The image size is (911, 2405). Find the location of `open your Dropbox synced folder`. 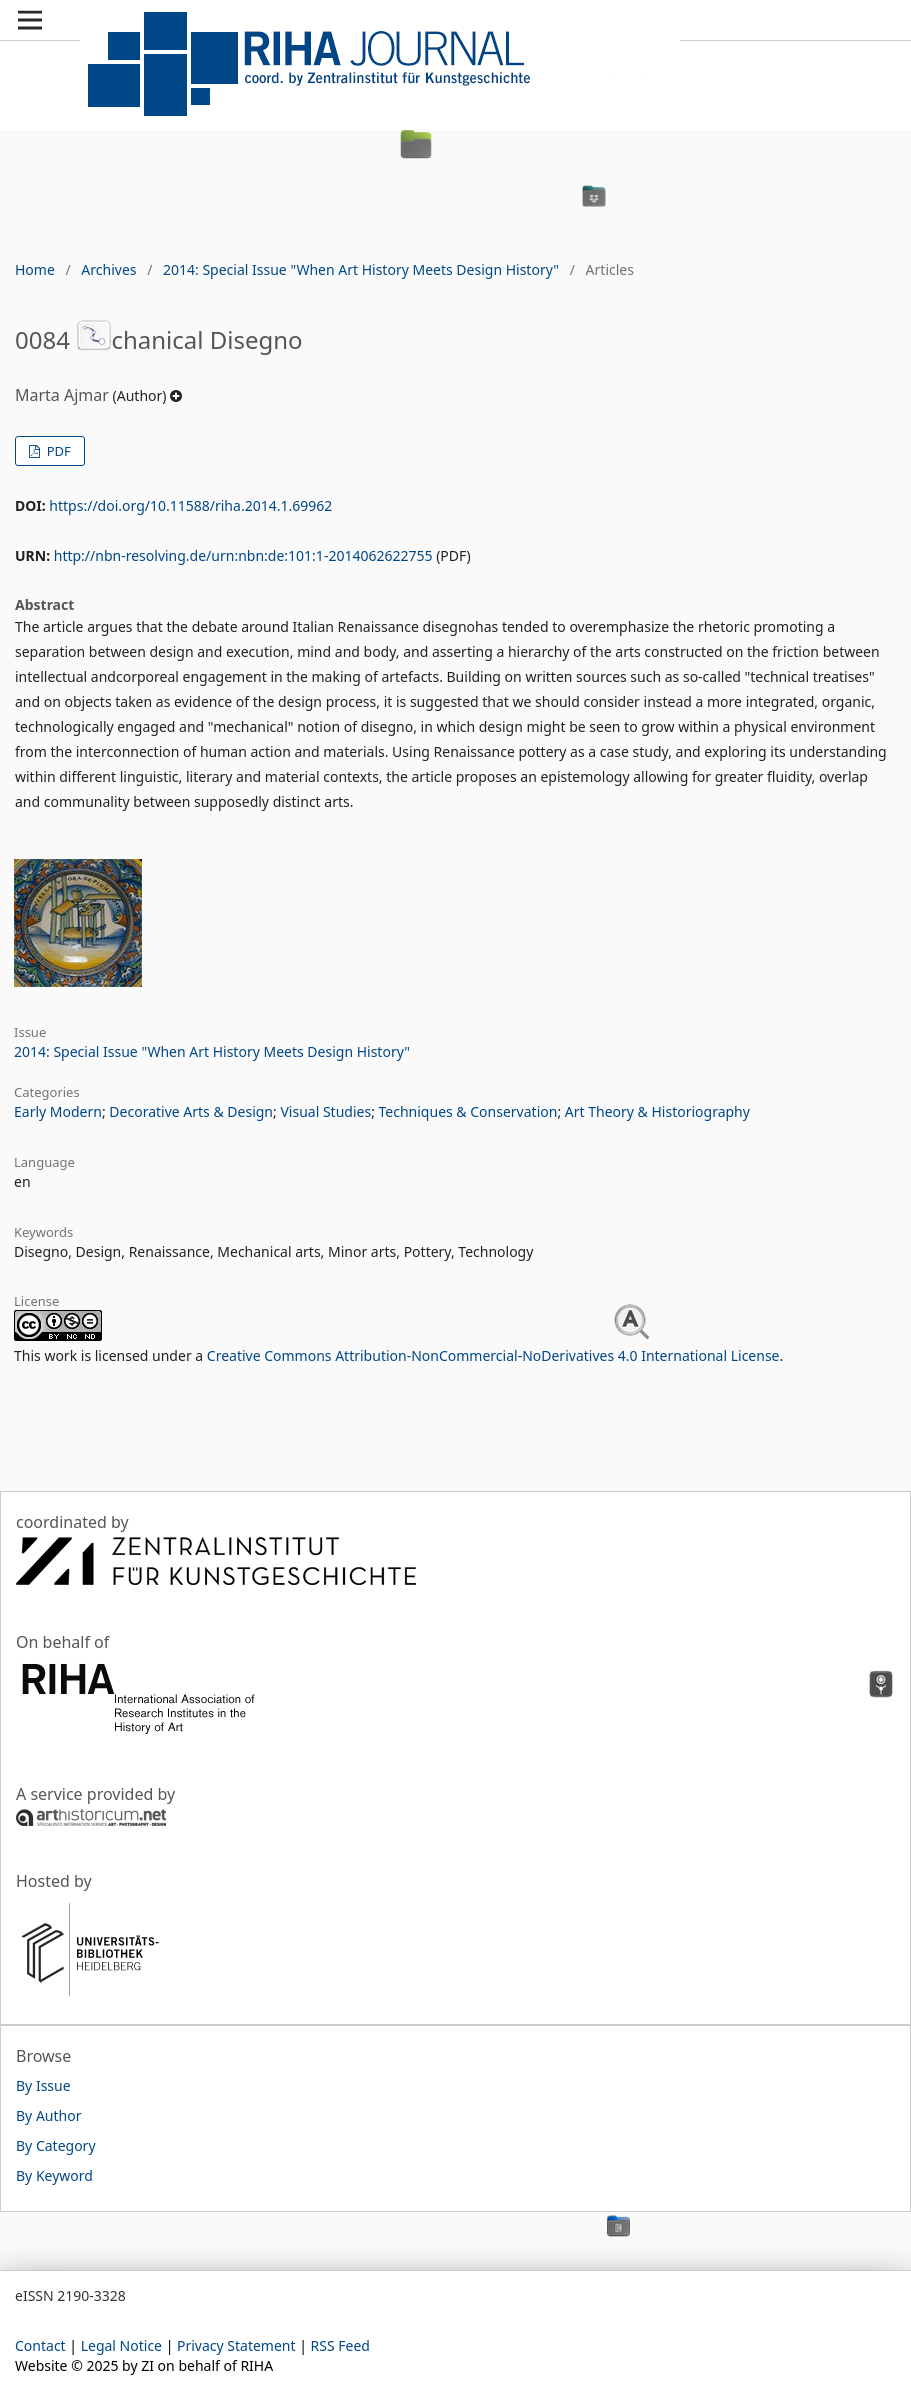

open your Dropbox synced folder is located at coordinates (594, 196).